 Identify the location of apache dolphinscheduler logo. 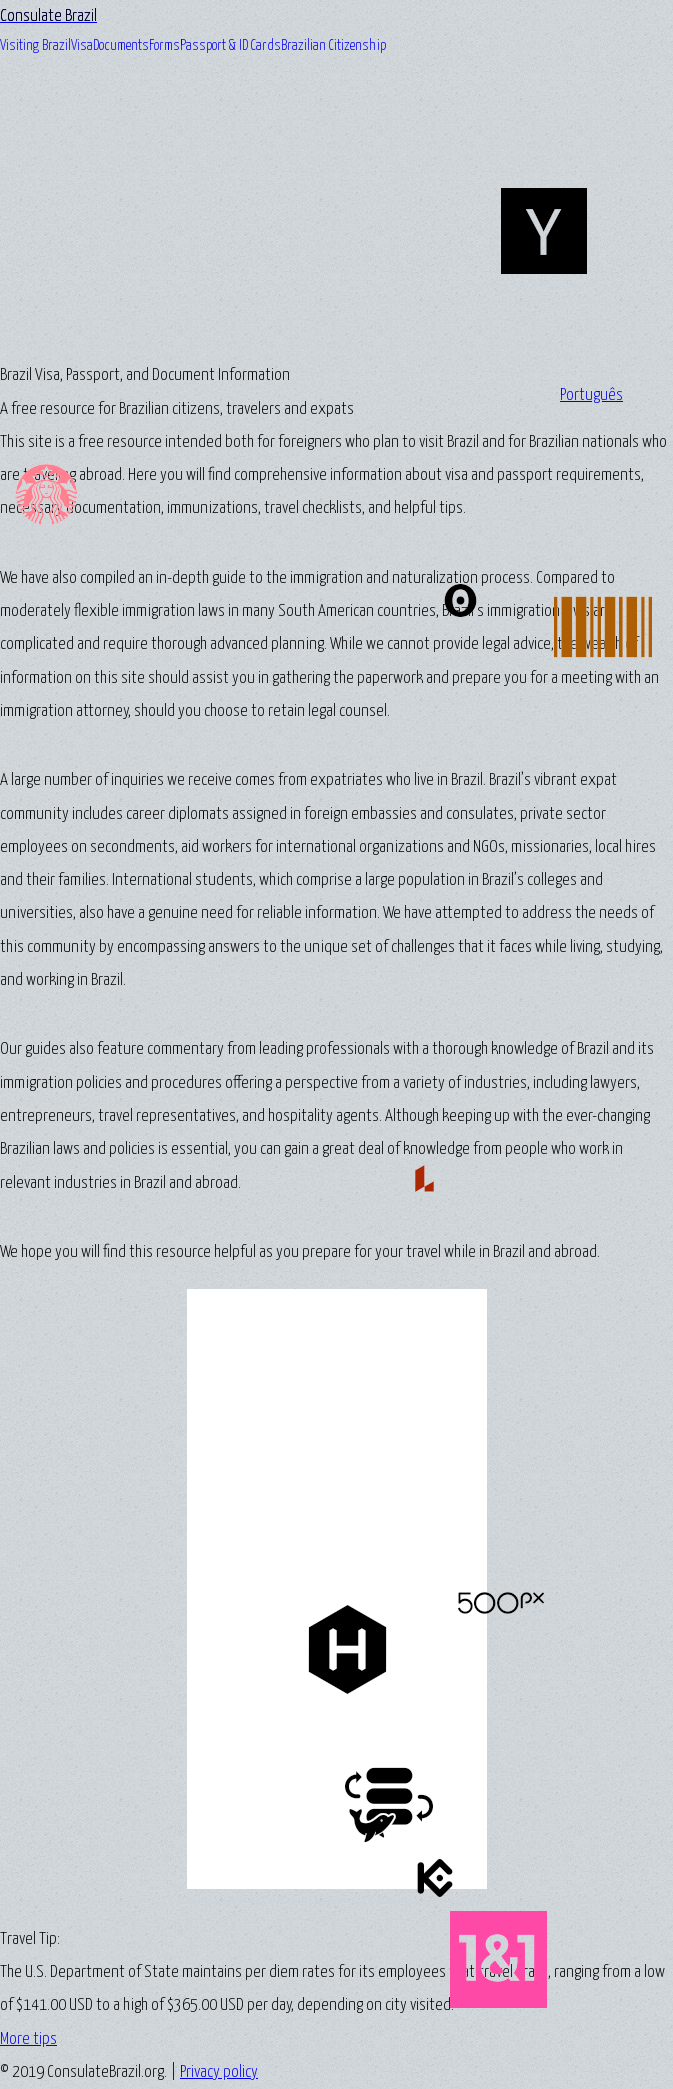
(389, 1805).